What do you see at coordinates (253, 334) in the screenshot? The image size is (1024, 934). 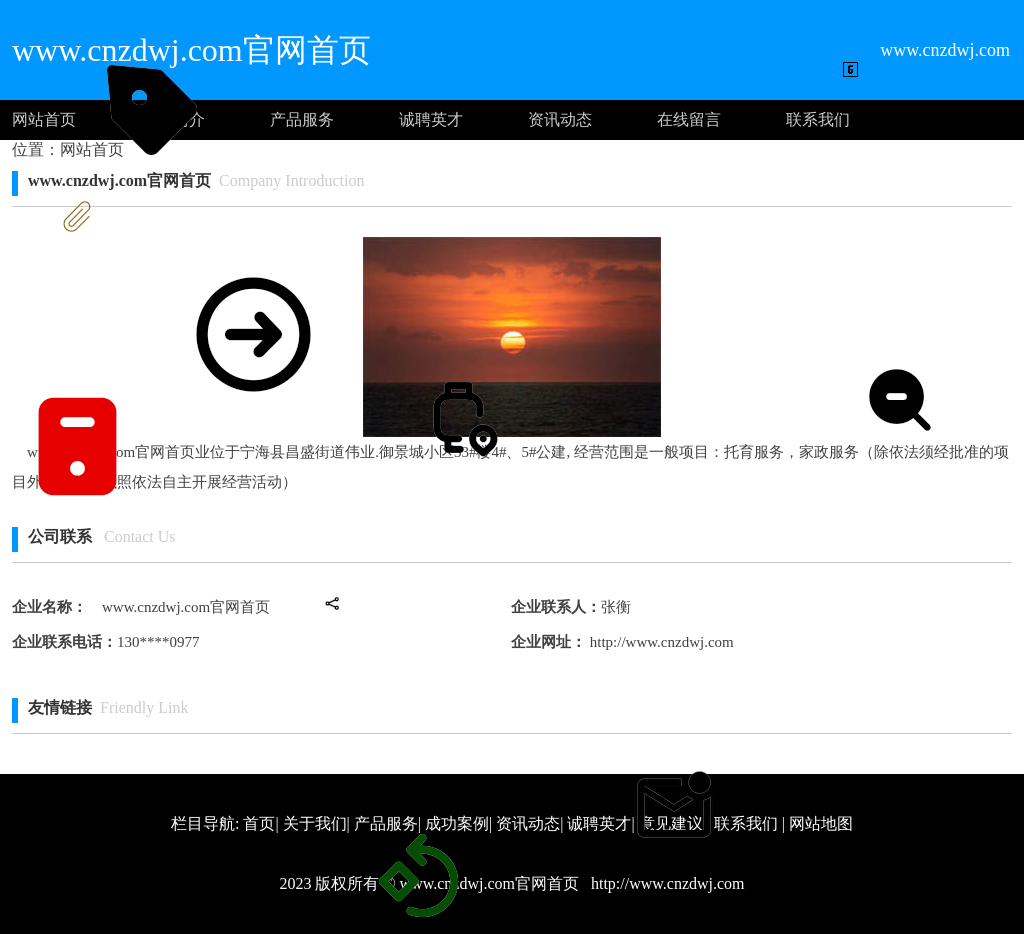 I see `proceed to the next step` at bounding box center [253, 334].